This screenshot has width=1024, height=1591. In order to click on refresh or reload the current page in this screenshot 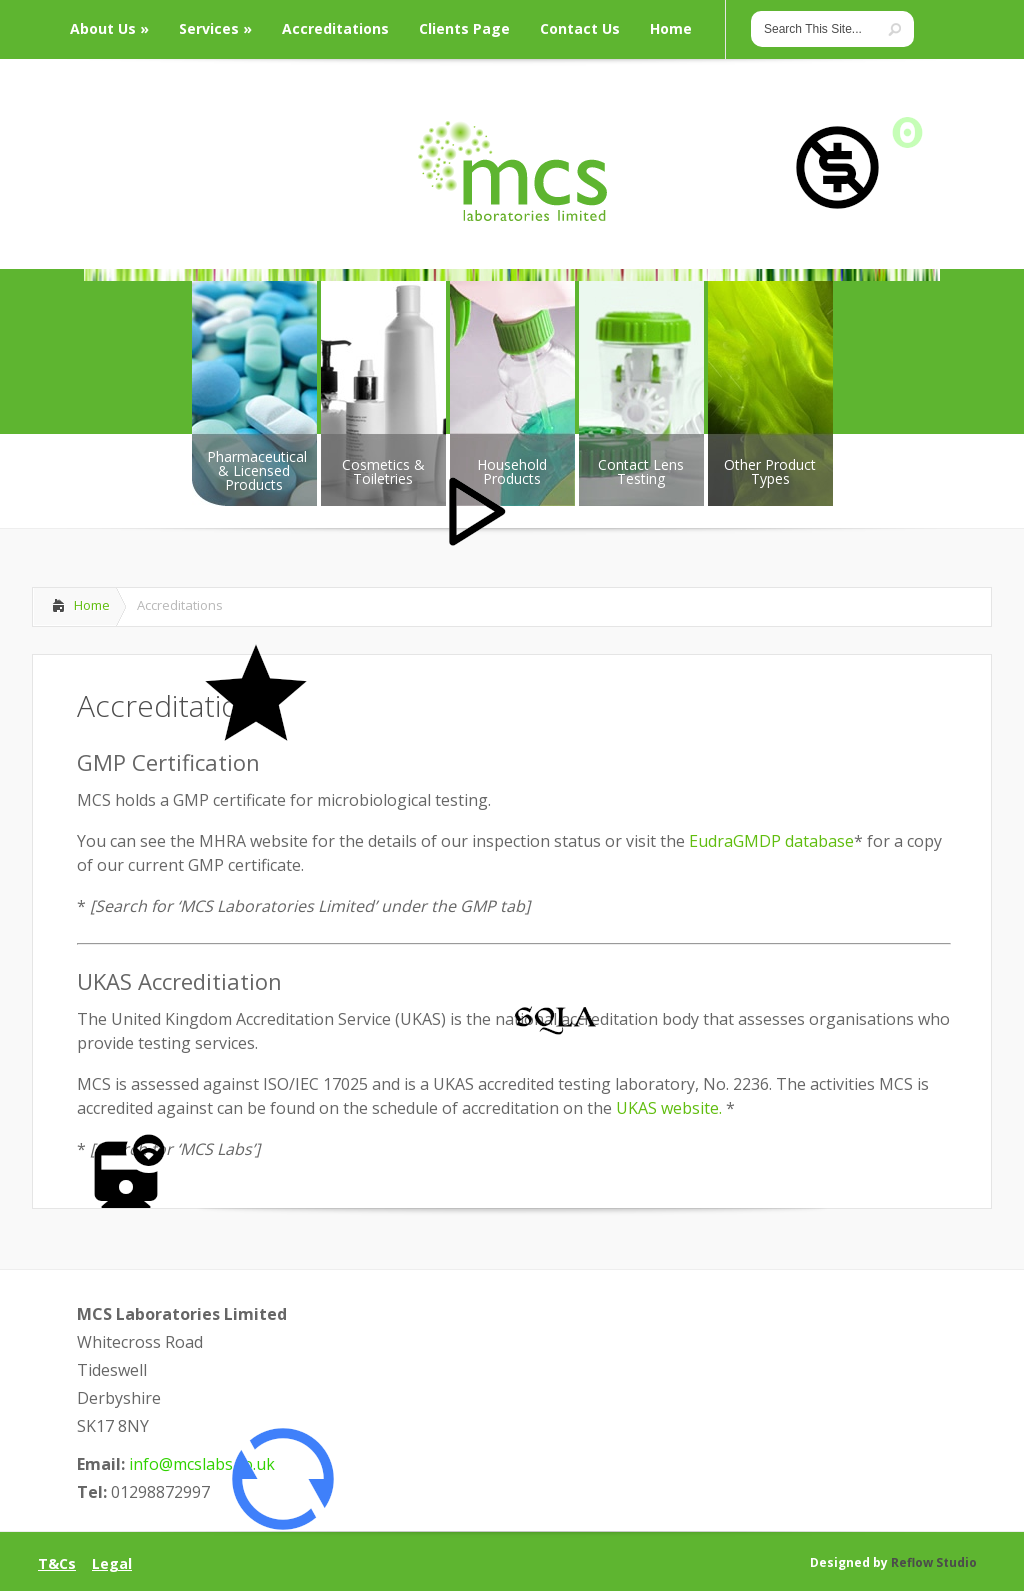, I will do `click(283, 1479)`.